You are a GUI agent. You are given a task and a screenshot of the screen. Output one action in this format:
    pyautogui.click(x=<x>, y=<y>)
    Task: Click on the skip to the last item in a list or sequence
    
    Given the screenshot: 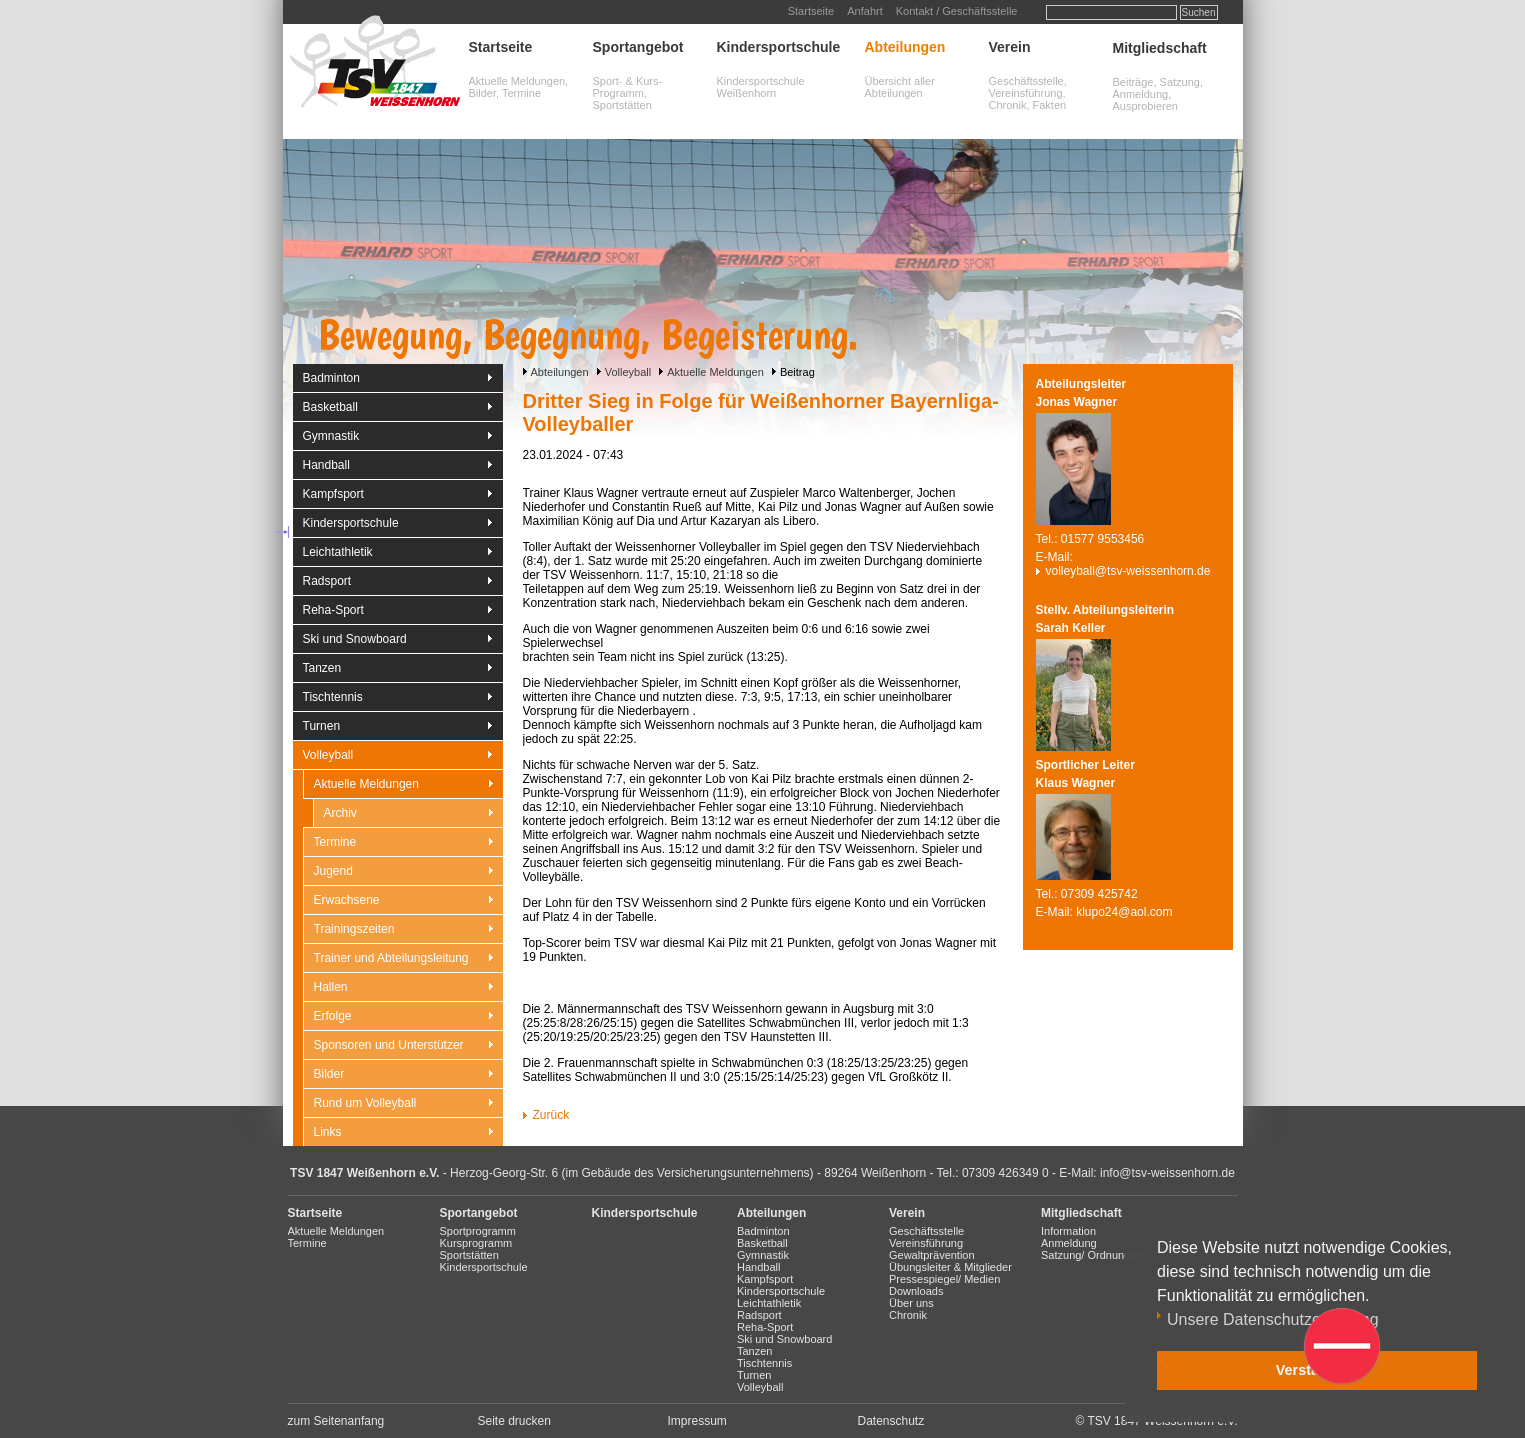 What is the action you would take?
    pyautogui.click(x=282, y=532)
    